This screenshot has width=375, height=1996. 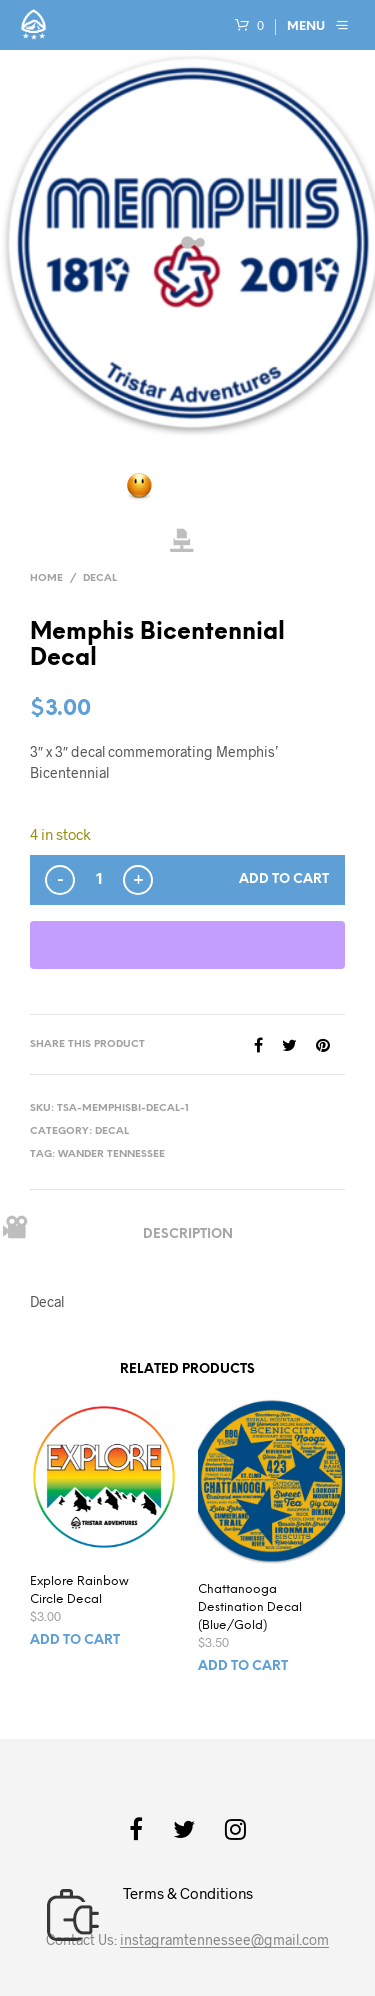 I want to click on access power and battery settings, so click(x=73, y=1915).